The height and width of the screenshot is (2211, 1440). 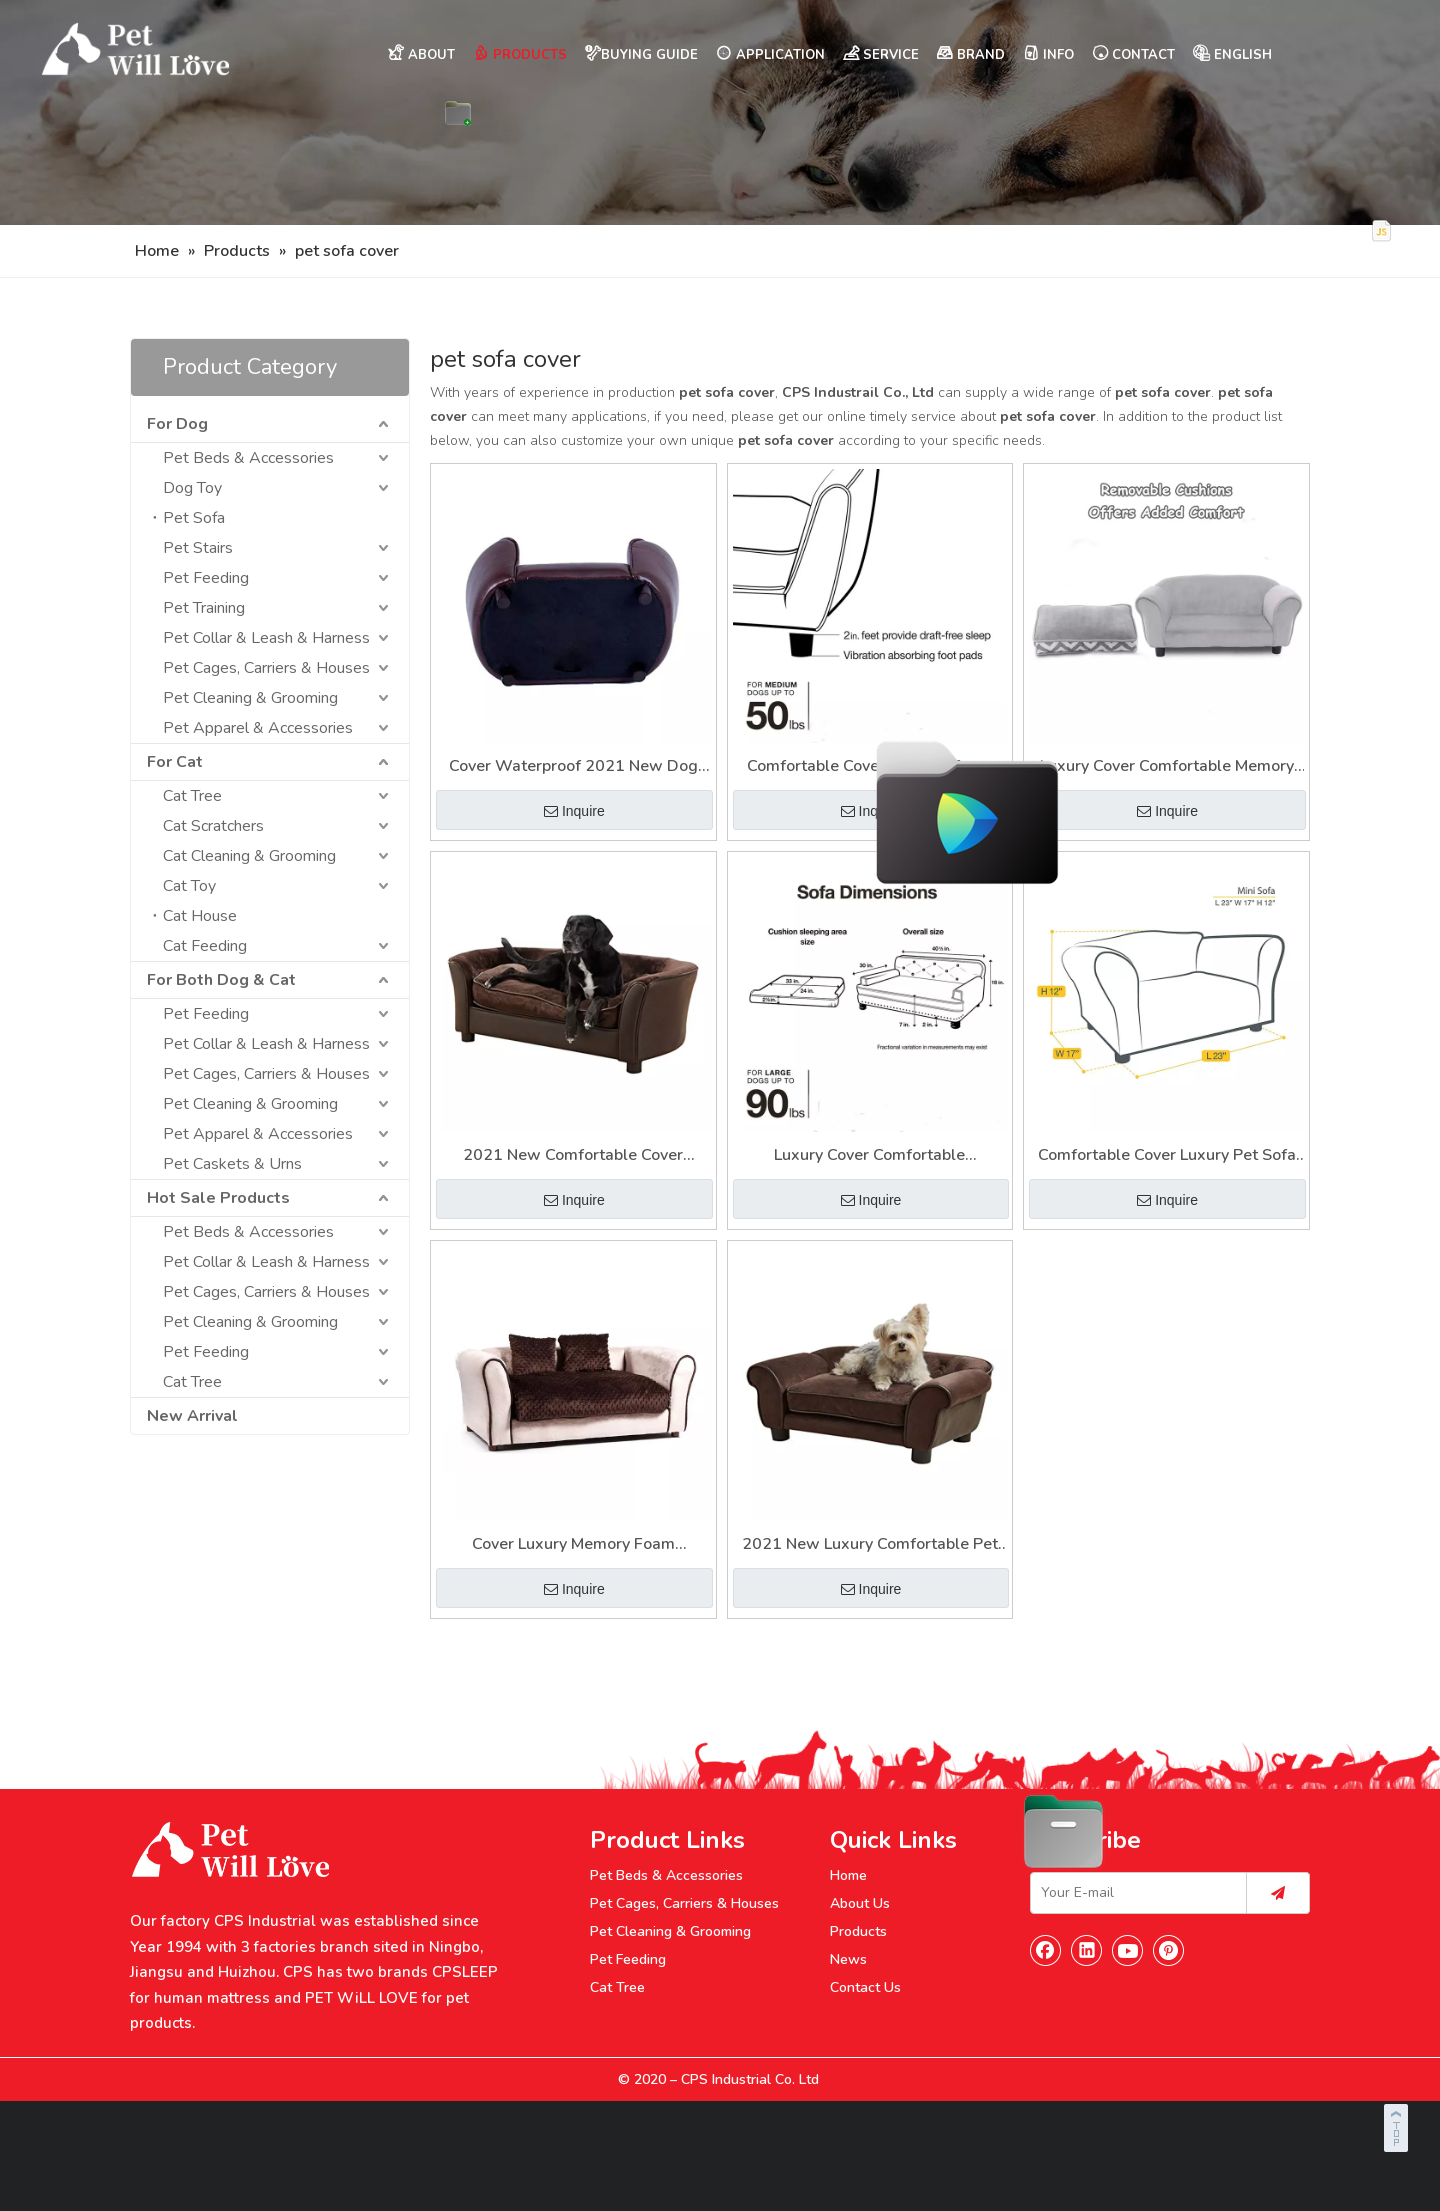 I want to click on a javascript file in the file system, so click(x=1381, y=230).